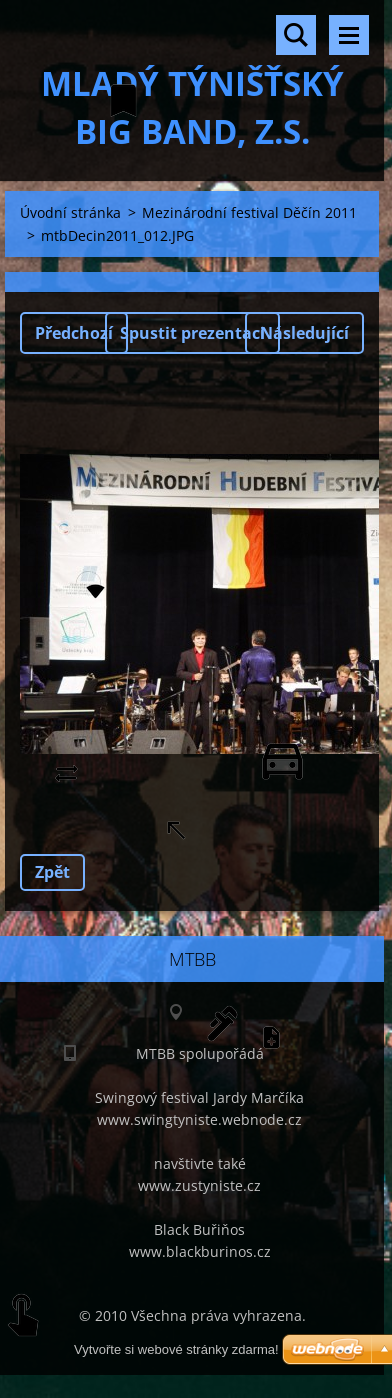 Image resolution: width=392 pixels, height=1398 pixels. What do you see at coordinates (123, 100) in the screenshot?
I see `save this item for later` at bounding box center [123, 100].